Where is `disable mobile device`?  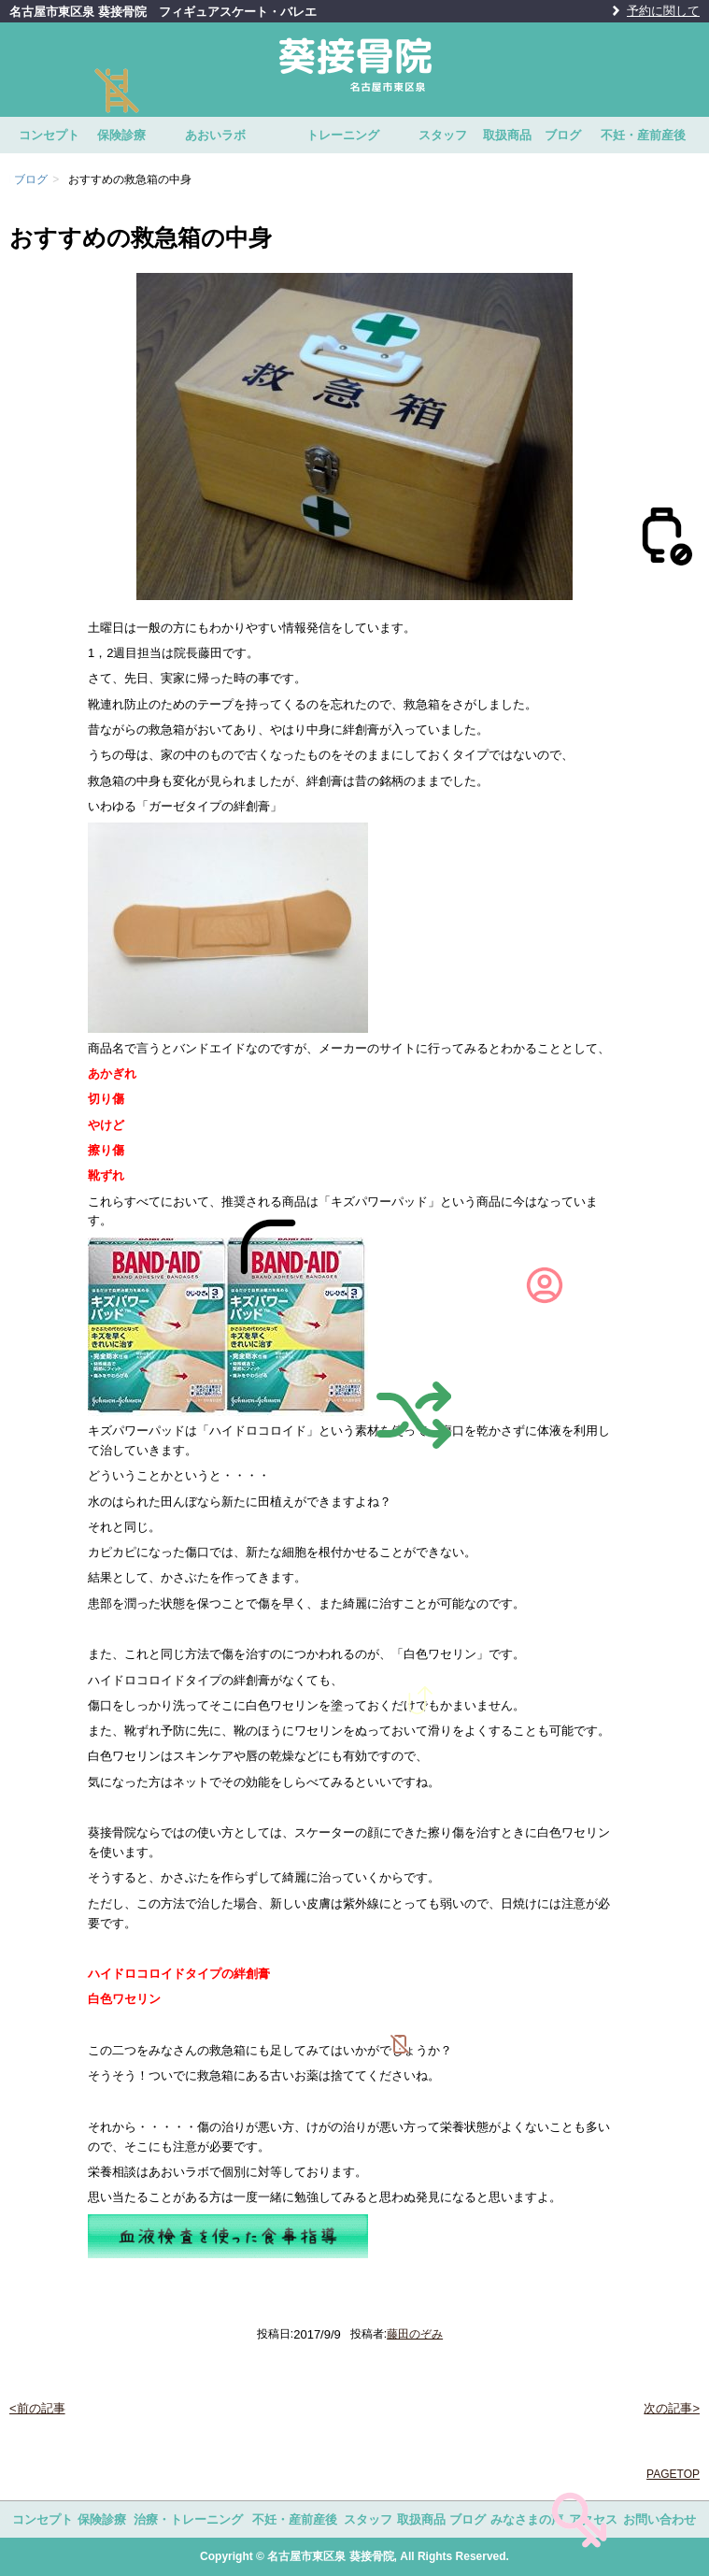 disable mobile device is located at coordinates (400, 2044).